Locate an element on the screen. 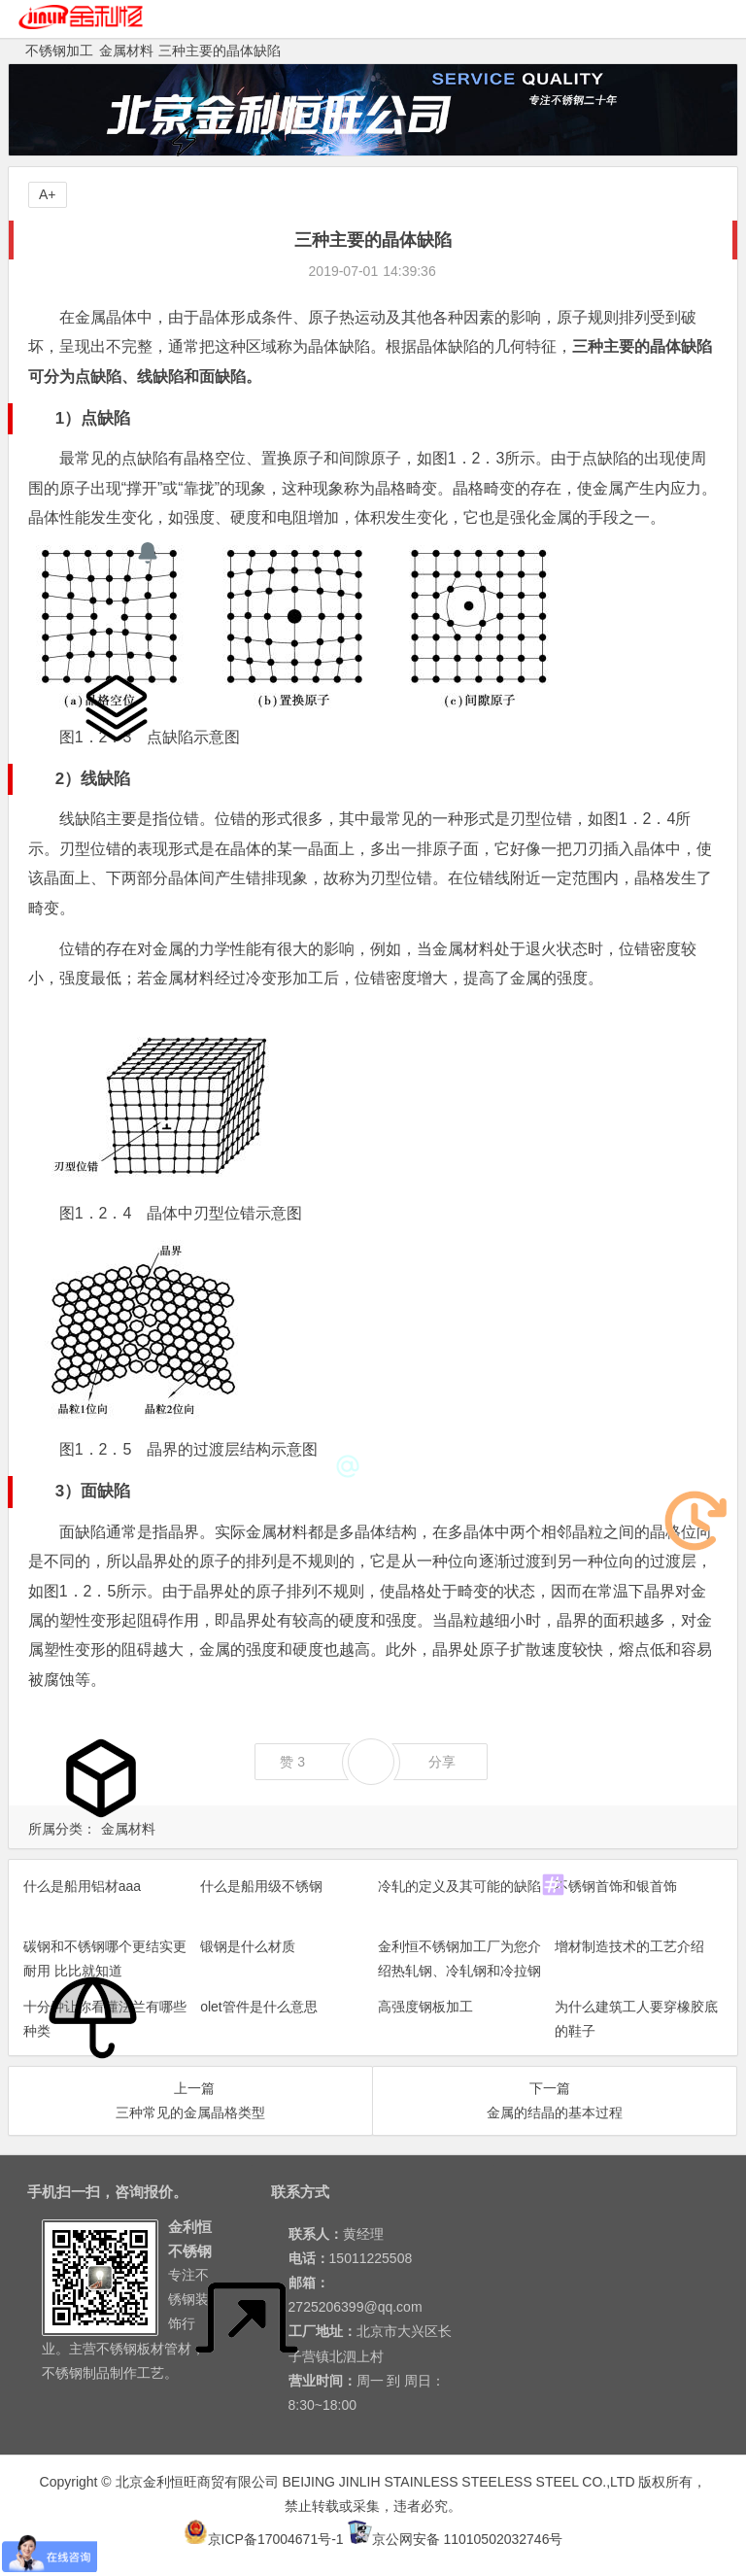 This screenshot has width=746, height=2576. view package or dependency details is located at coordinates (101, 1778).